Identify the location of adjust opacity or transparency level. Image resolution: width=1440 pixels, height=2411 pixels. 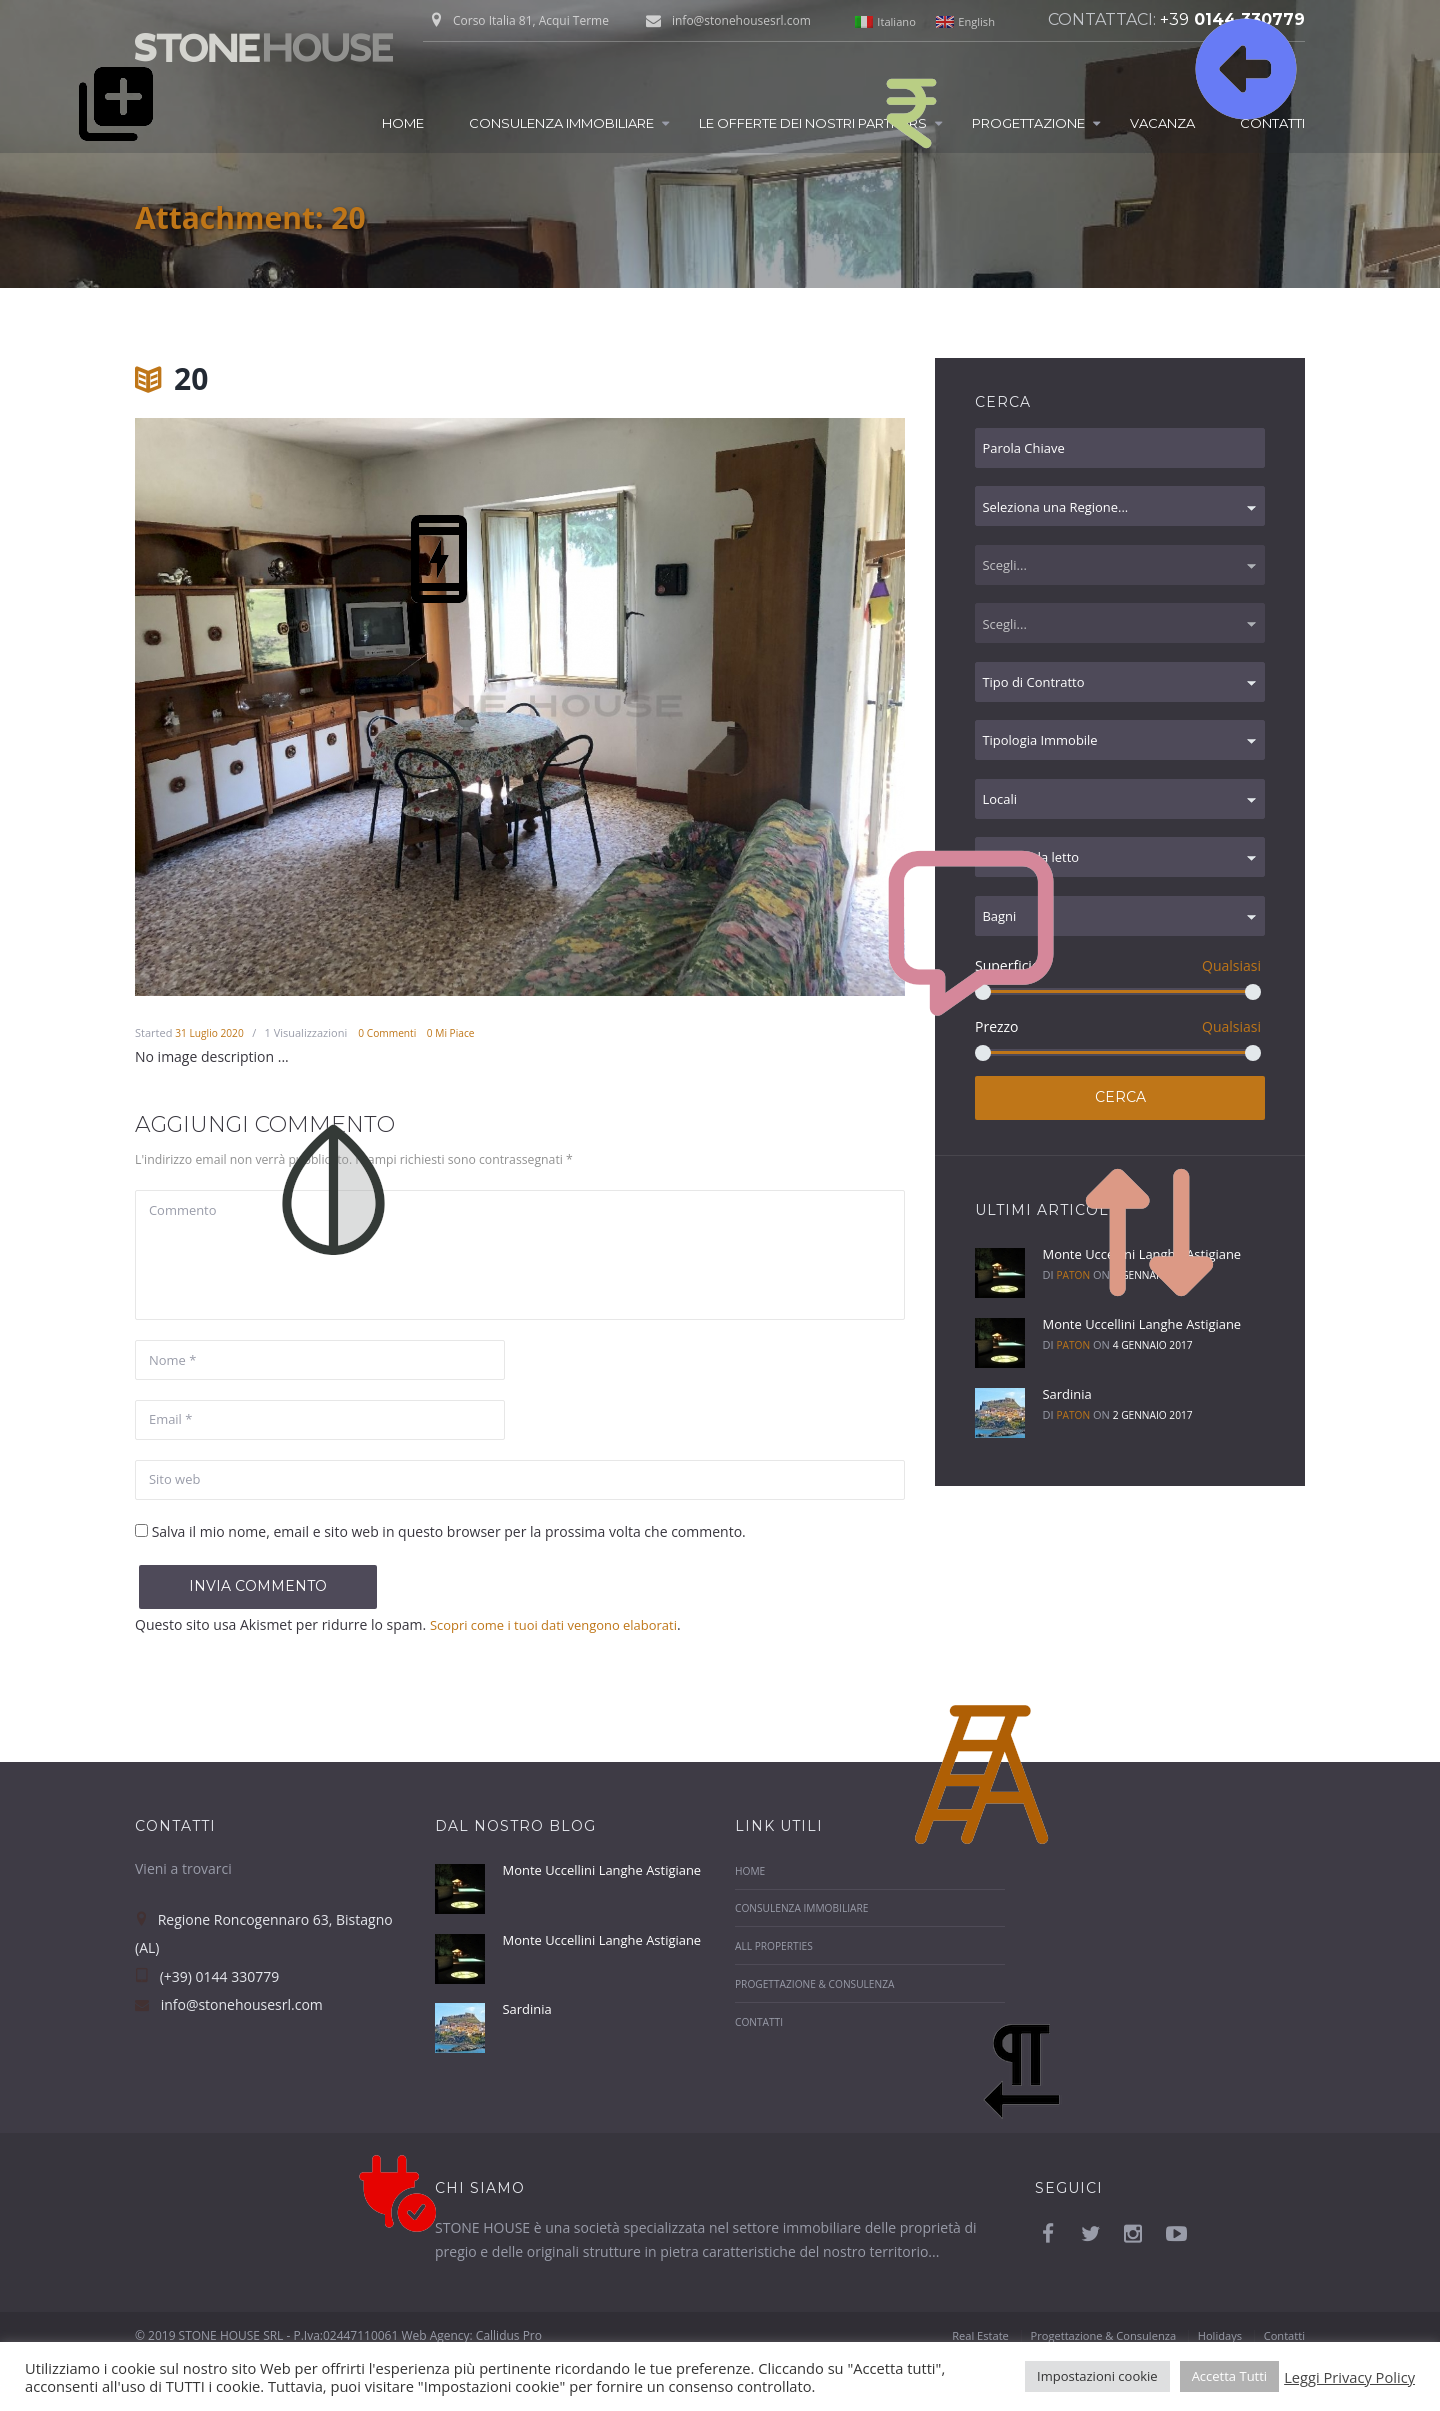
(333, 1194).